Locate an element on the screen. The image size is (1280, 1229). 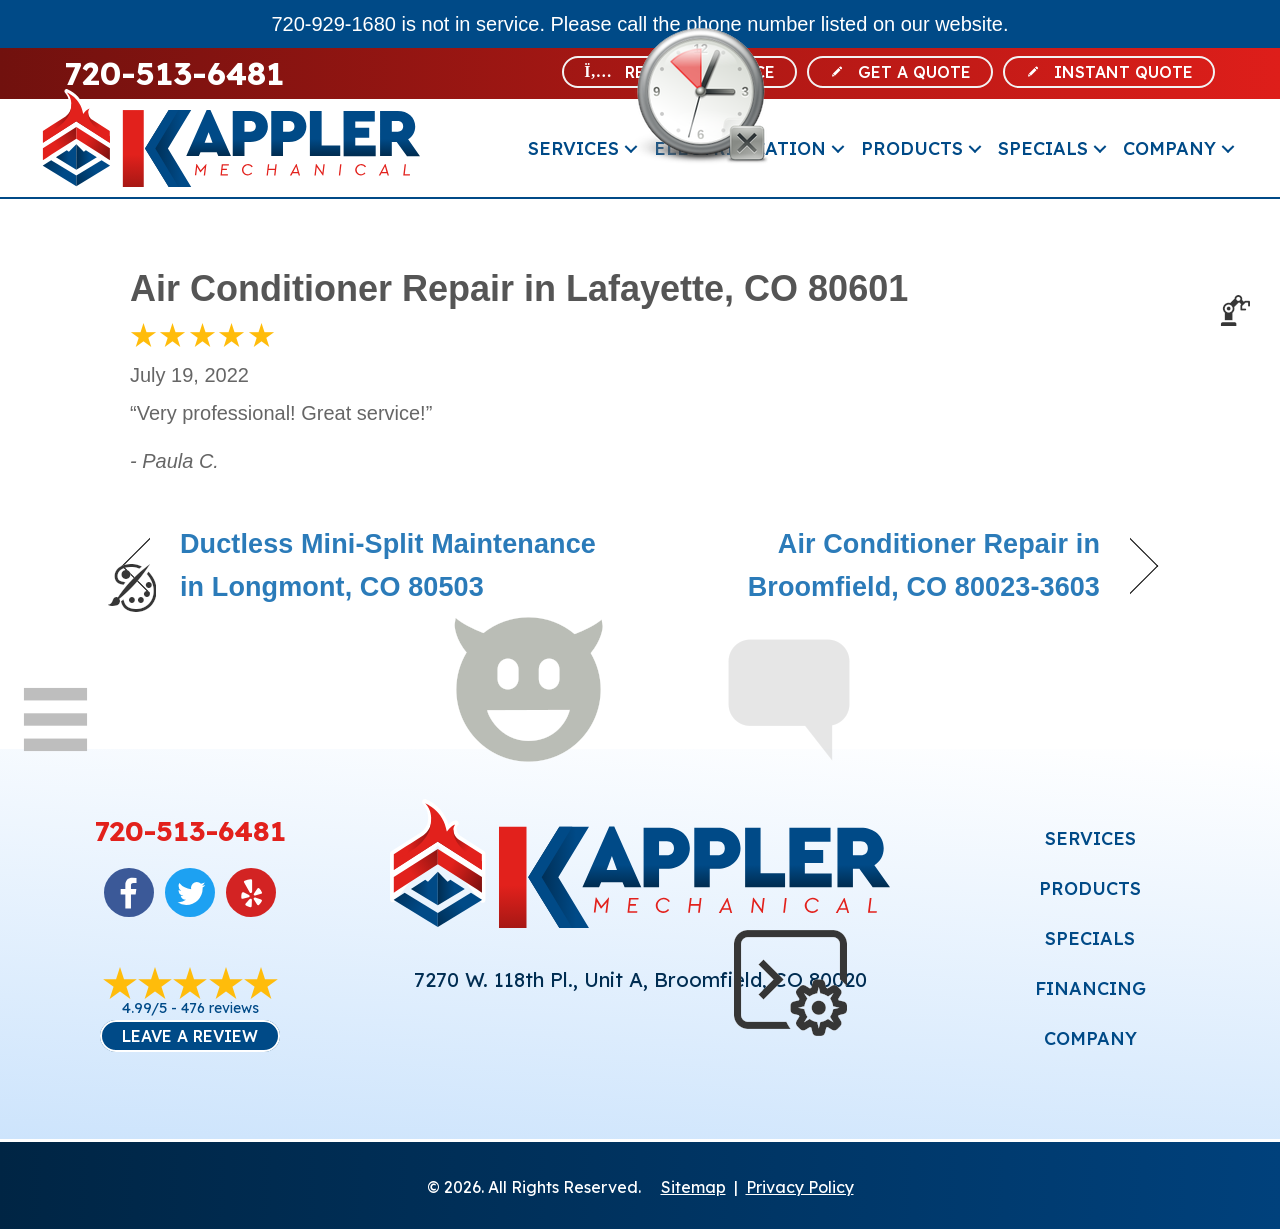
indicates user is idle or away is located at coordinates (789, 700).